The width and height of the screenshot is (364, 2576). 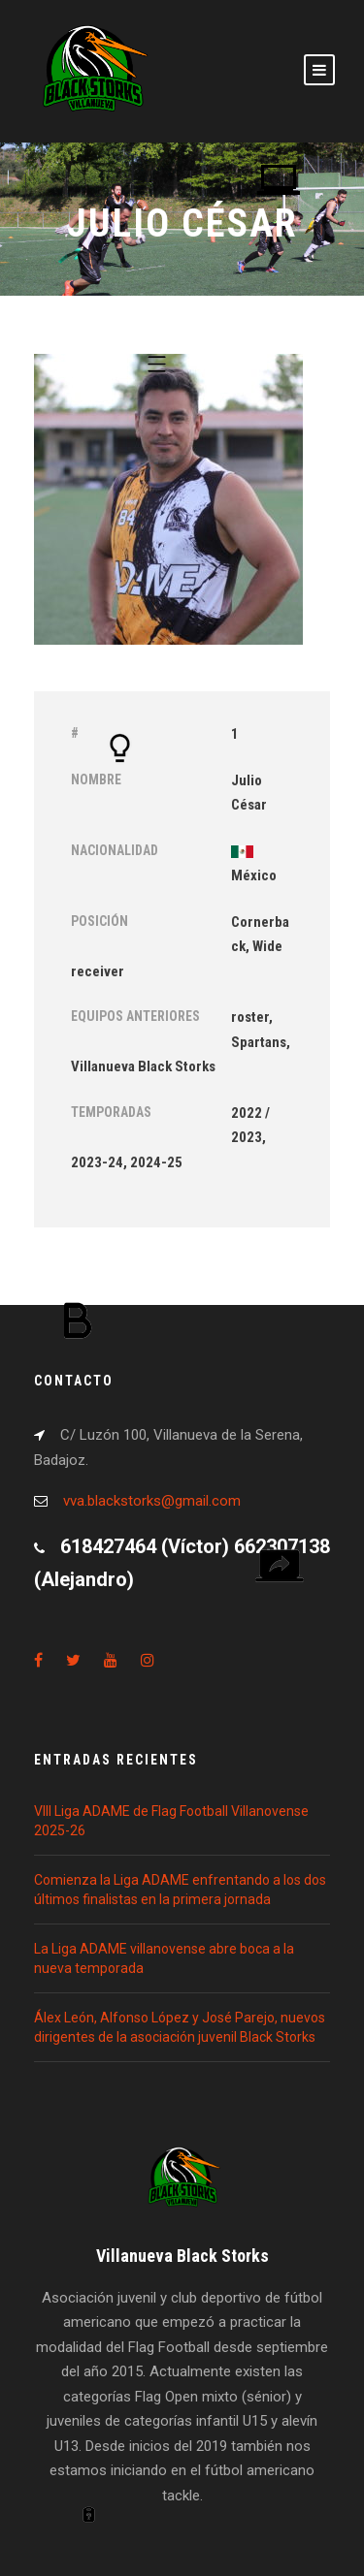 What do you see at coordinates (279, 180) in the screenshot?
I see `open windows laptop settings` at bounding box center [279, 180].